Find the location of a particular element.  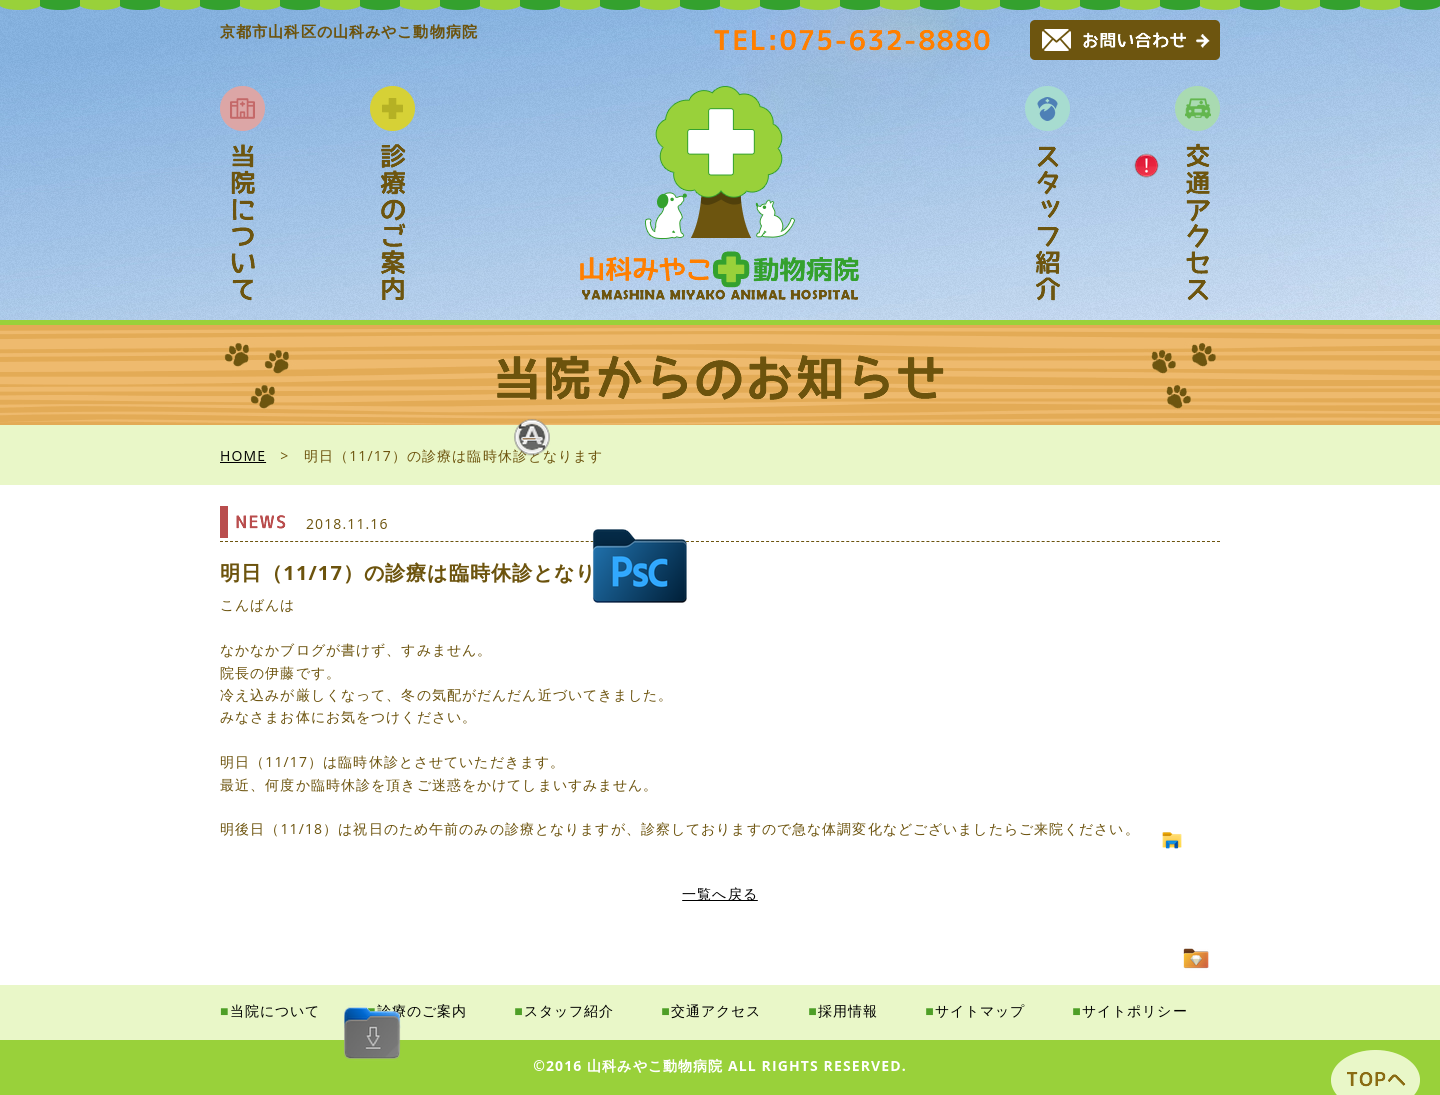

indicates an important alert or warning is located at coordinates (1146, 165).